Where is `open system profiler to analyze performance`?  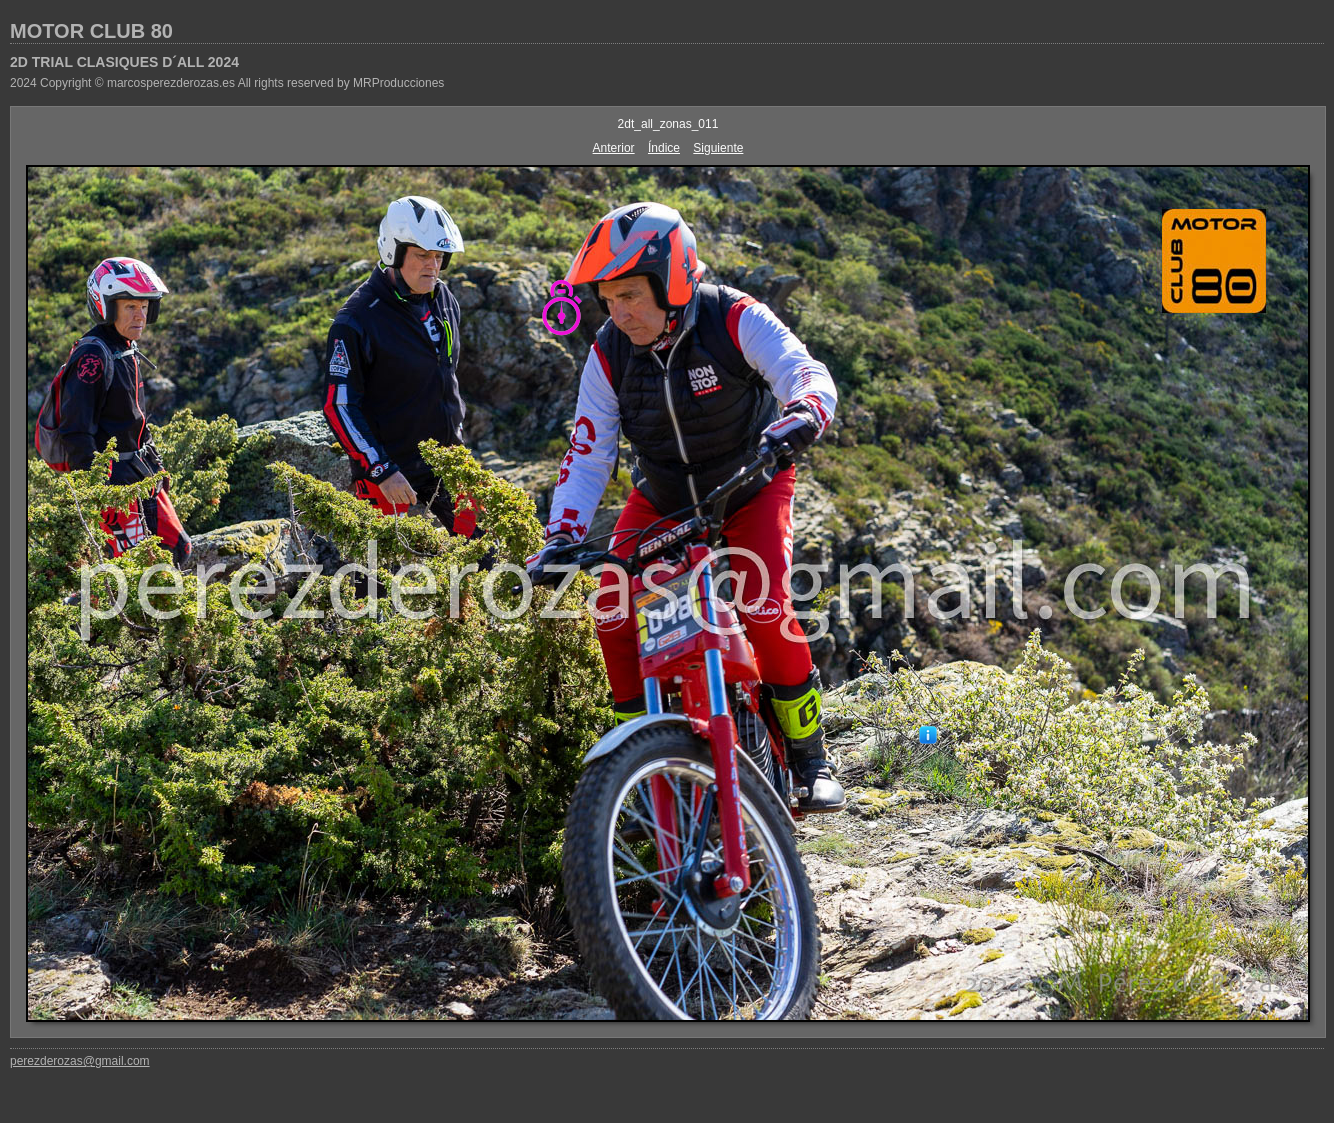
open system profiler to analyze performance is located at coordinates (561, 308).